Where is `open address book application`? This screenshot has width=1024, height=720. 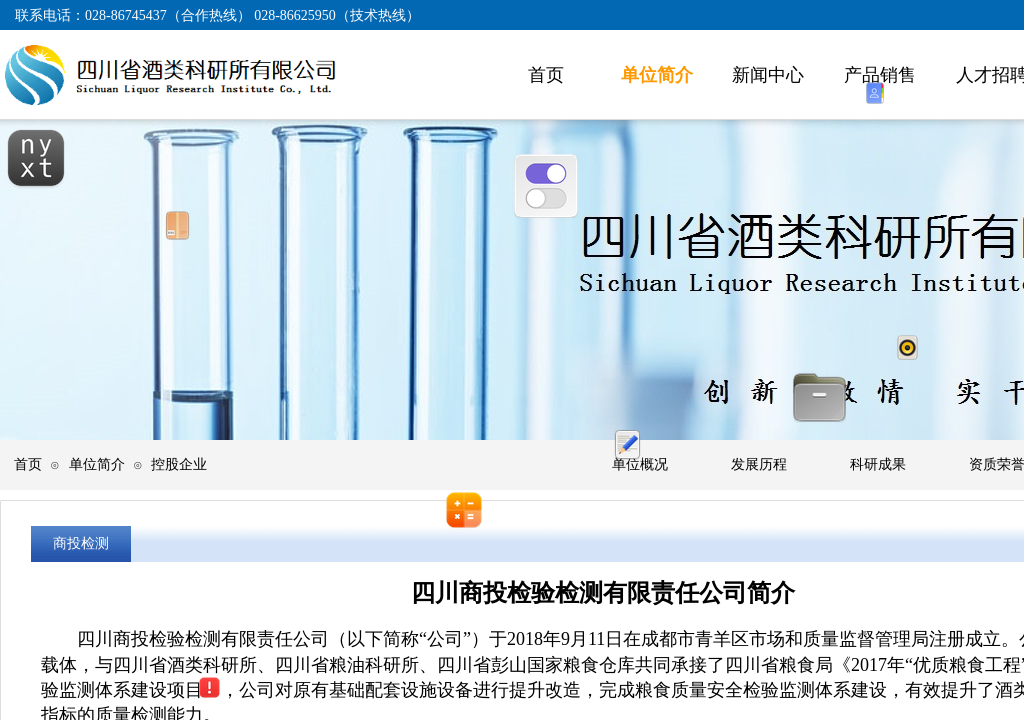 open address book application is located at coordinates (875, 93).